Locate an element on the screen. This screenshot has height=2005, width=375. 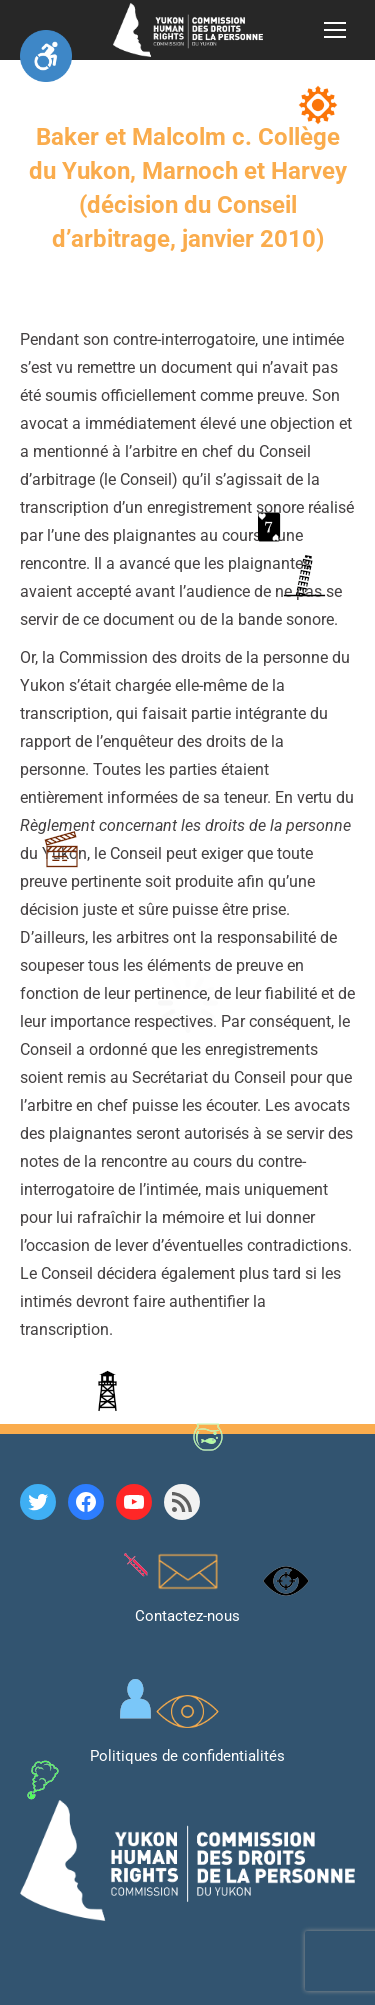
access video or movie content is located at coordinates (62, 849).